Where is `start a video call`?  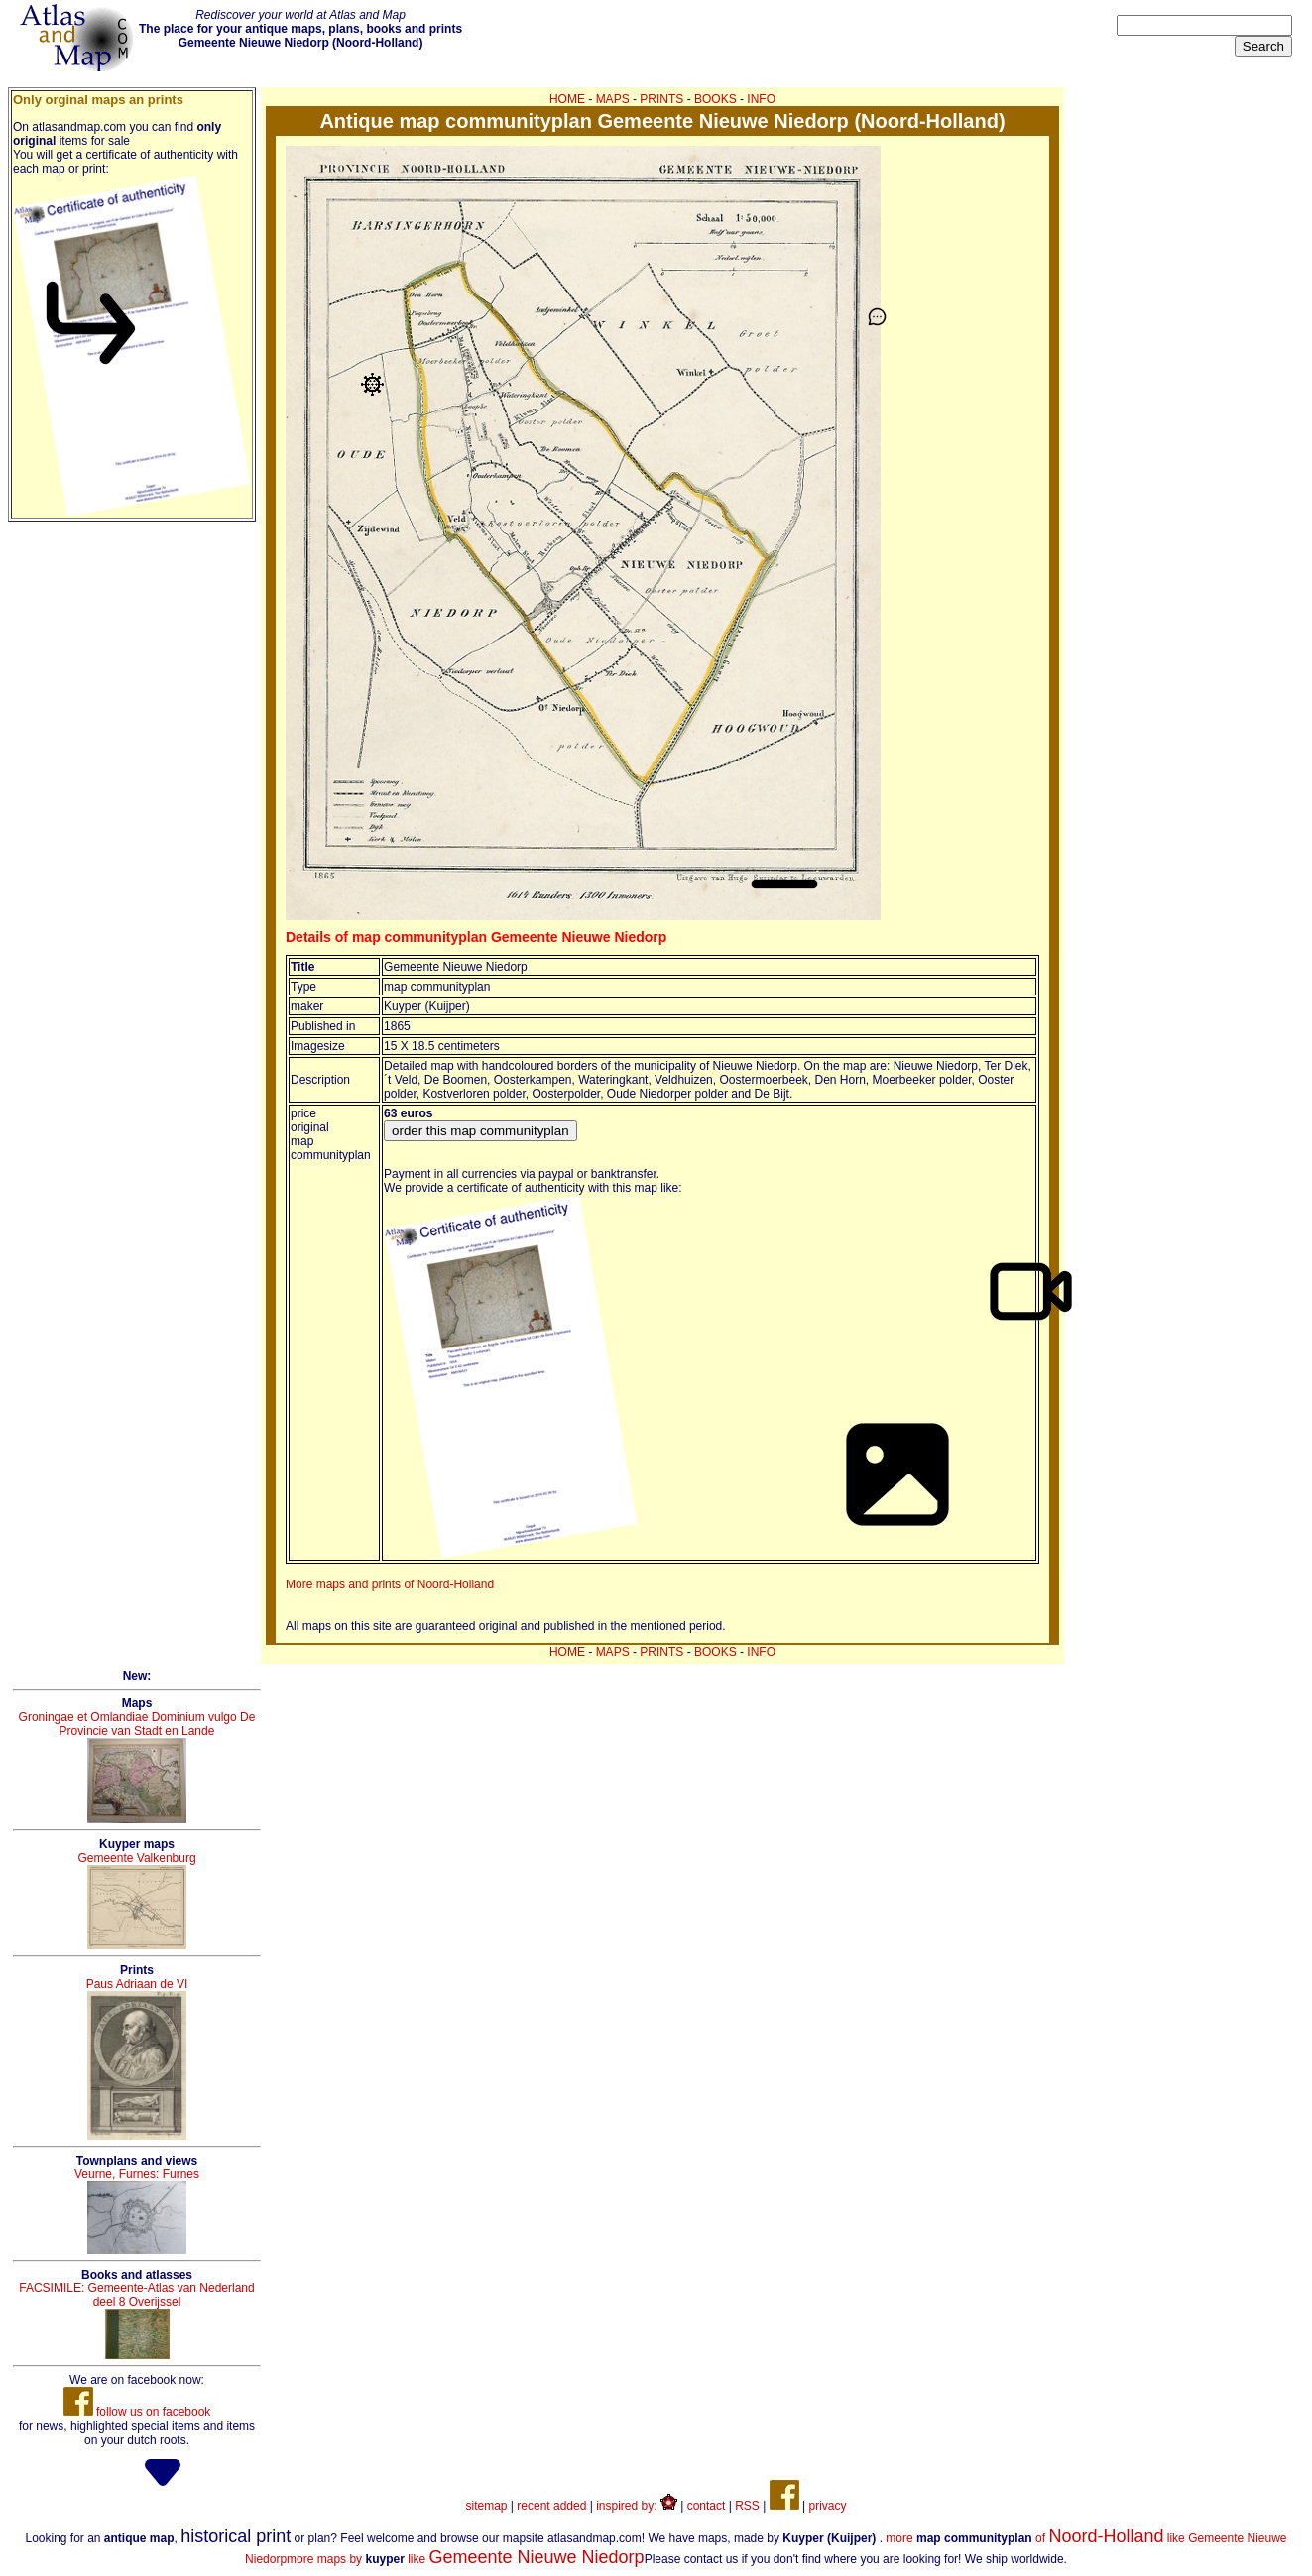 start a video call is located at coordinates (1030, 1291).